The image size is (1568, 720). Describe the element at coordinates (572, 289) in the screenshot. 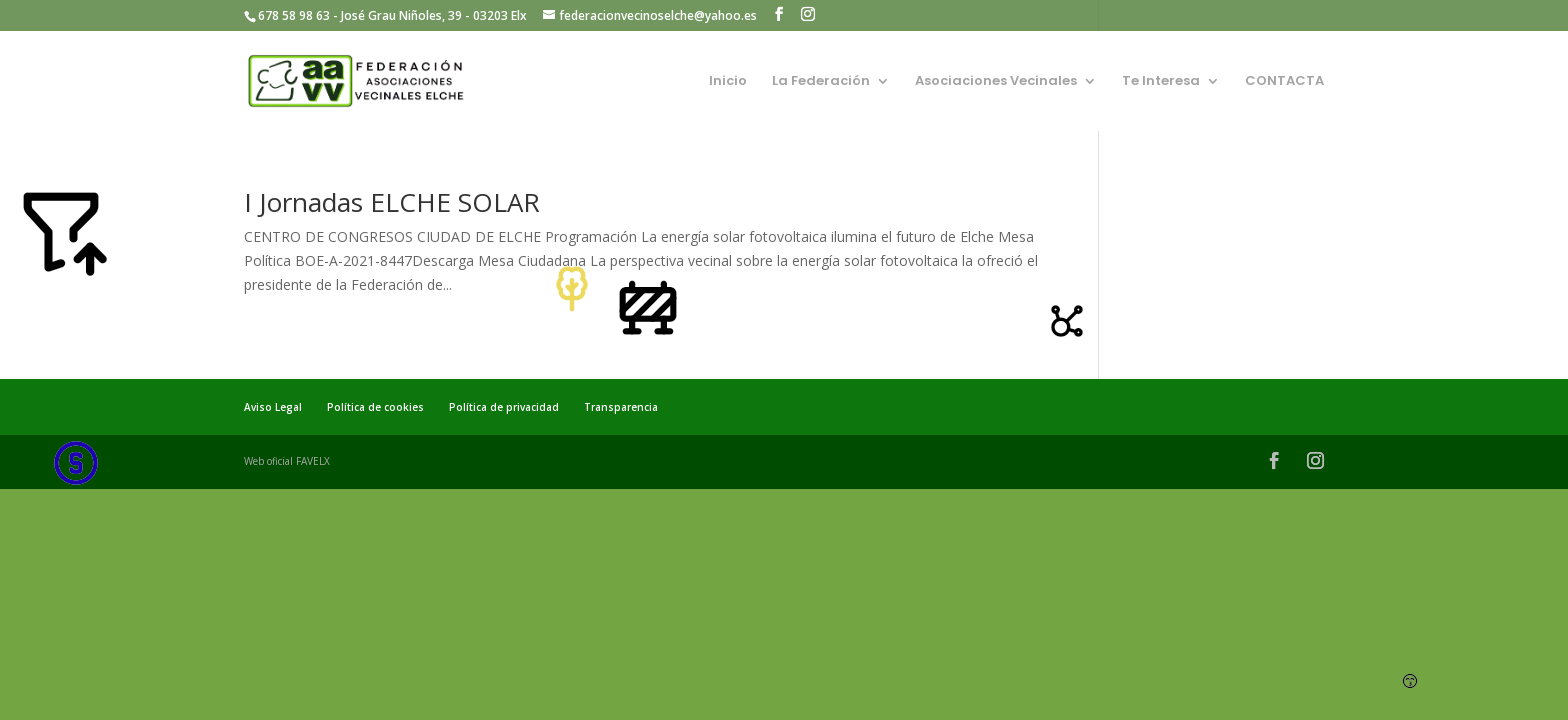

I see `view parks or nature areas nearby` at that location.